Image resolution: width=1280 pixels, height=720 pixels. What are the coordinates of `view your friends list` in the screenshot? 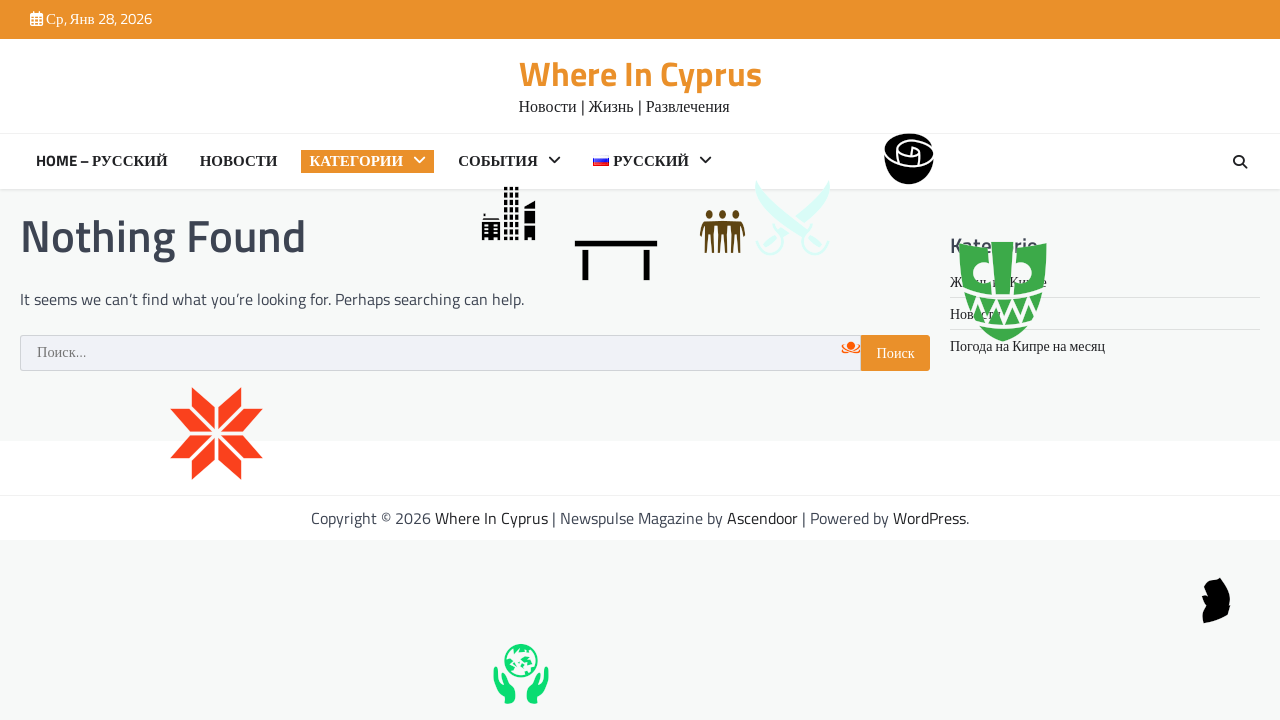 It's located at (722, 231).